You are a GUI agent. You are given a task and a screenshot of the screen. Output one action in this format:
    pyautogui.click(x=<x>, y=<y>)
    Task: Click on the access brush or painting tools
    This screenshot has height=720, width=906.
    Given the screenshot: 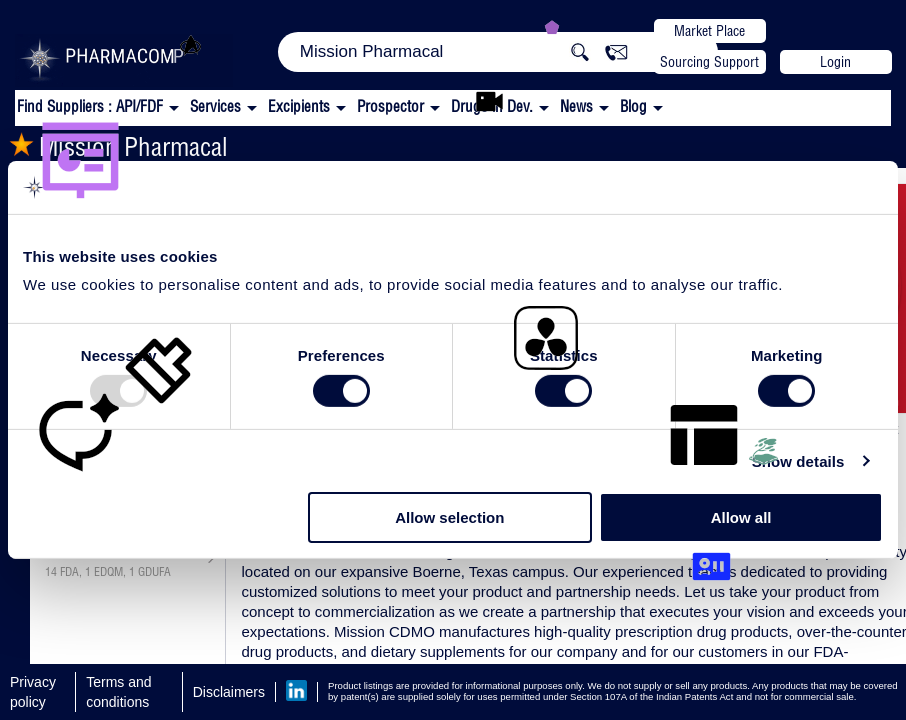 What is the action you would take?
    pyautogui.click(x=160, y=368)
    